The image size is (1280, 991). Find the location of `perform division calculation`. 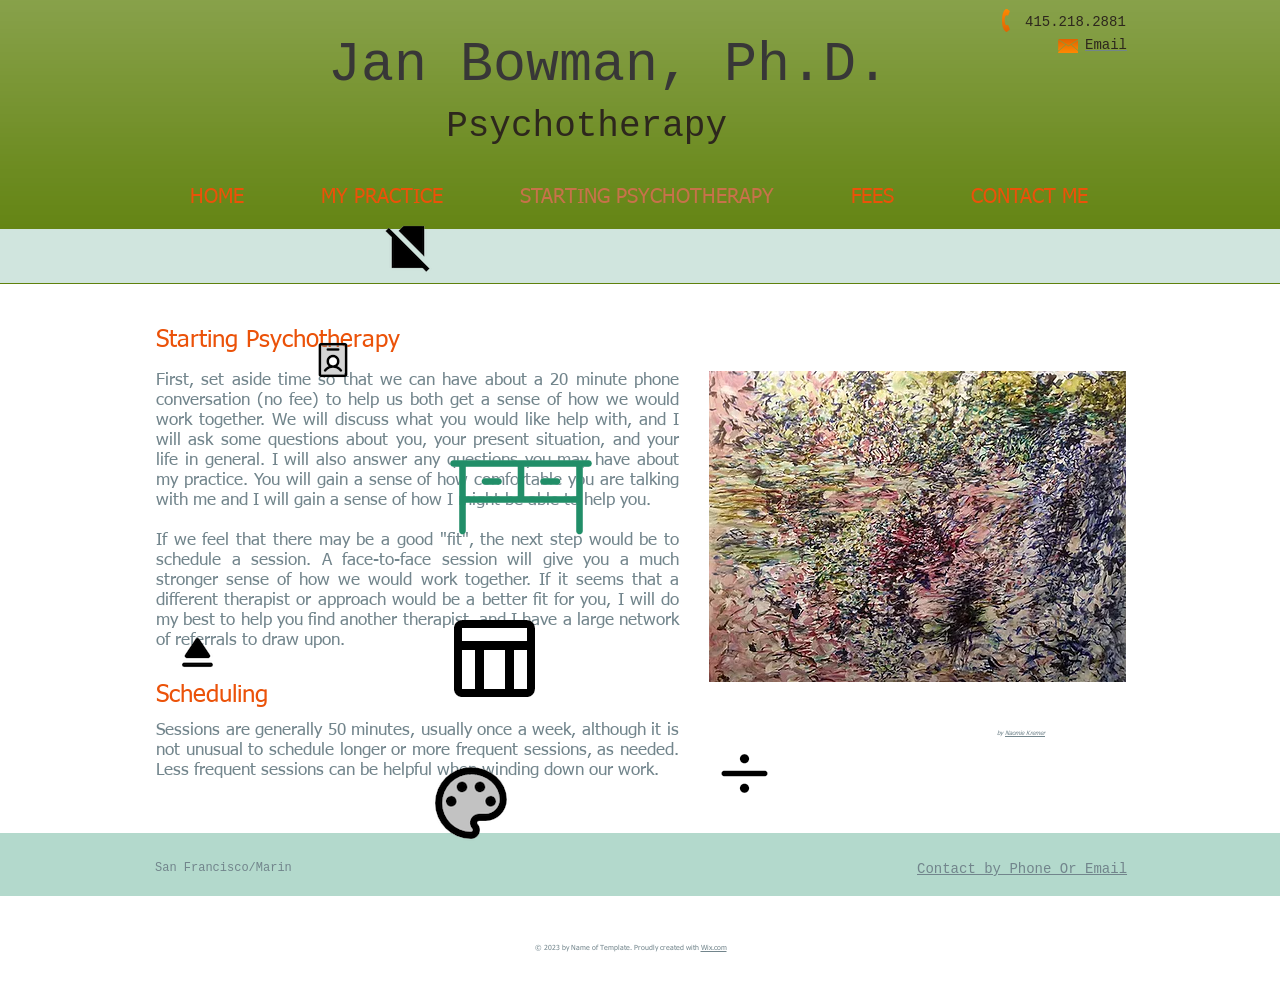

perform division calculation is located at coordinates (744, 773).